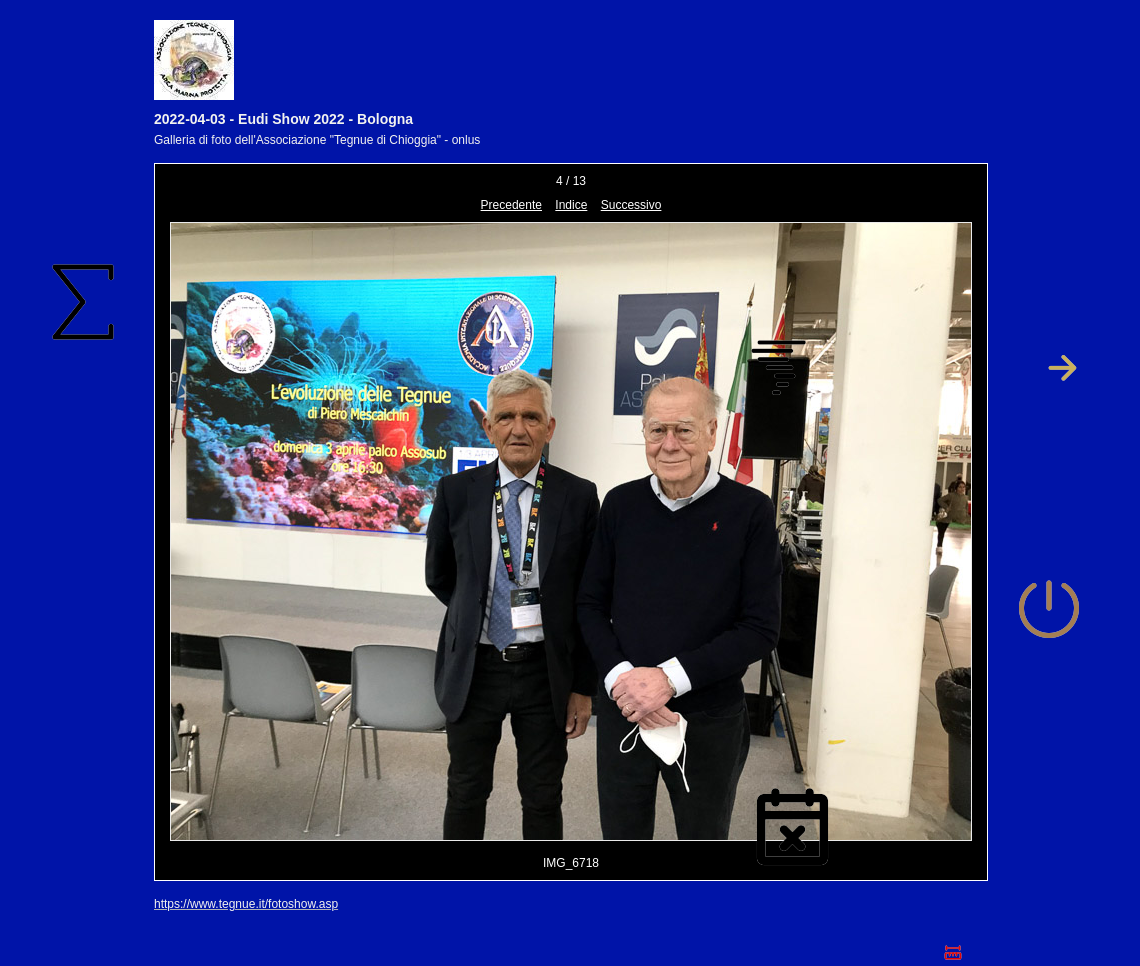 This screenshot has height=966, width=1140. I want to click on indicates severe weather alert or tornado warning, so click(778, 365).